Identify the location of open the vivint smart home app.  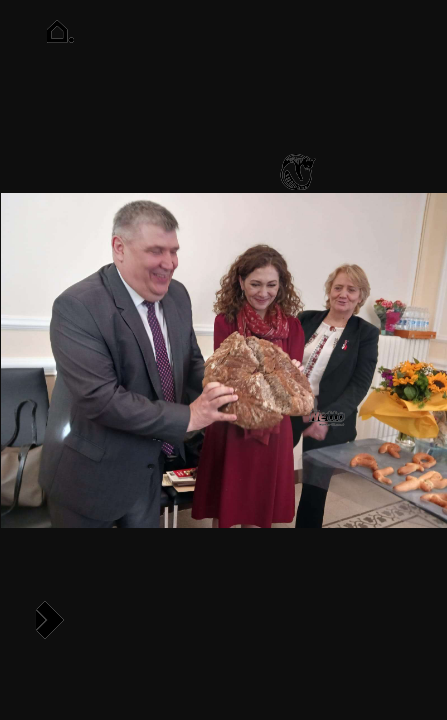
(60, 31).